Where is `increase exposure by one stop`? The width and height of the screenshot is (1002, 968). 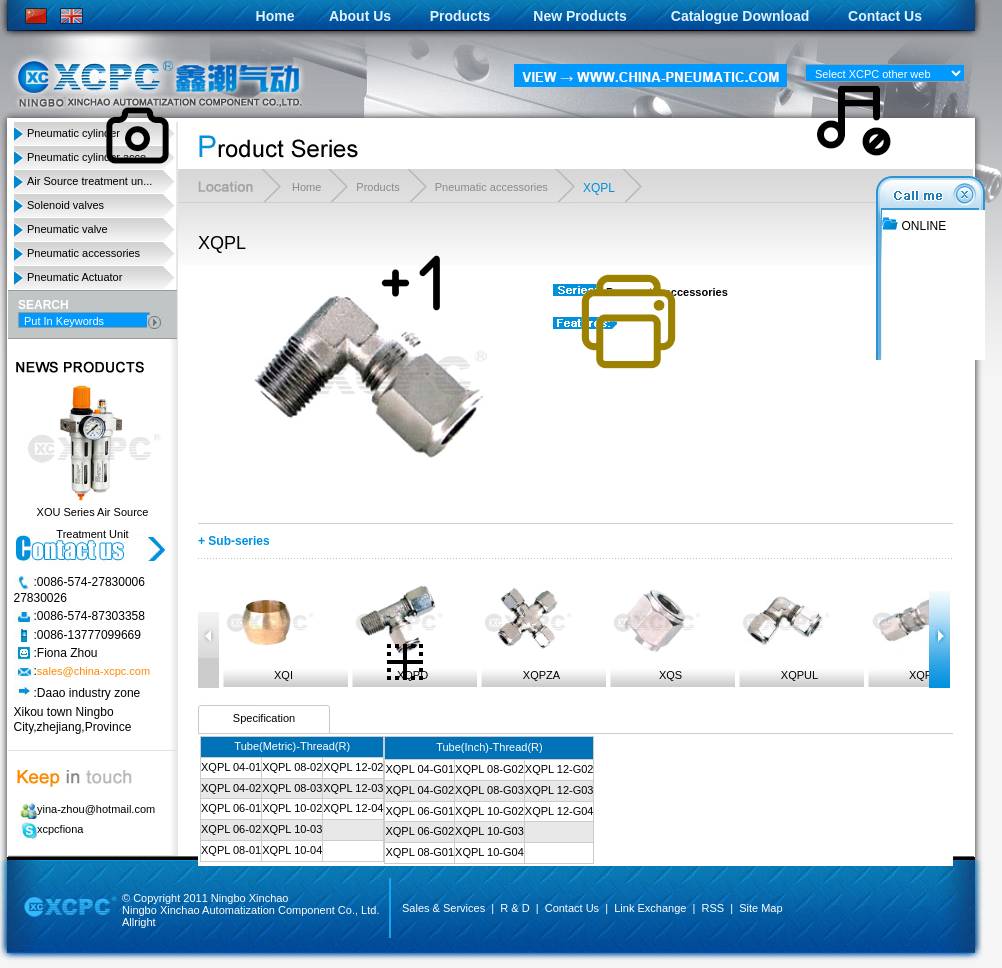
increase exposure by one stop is located at coordinates (416, 283).